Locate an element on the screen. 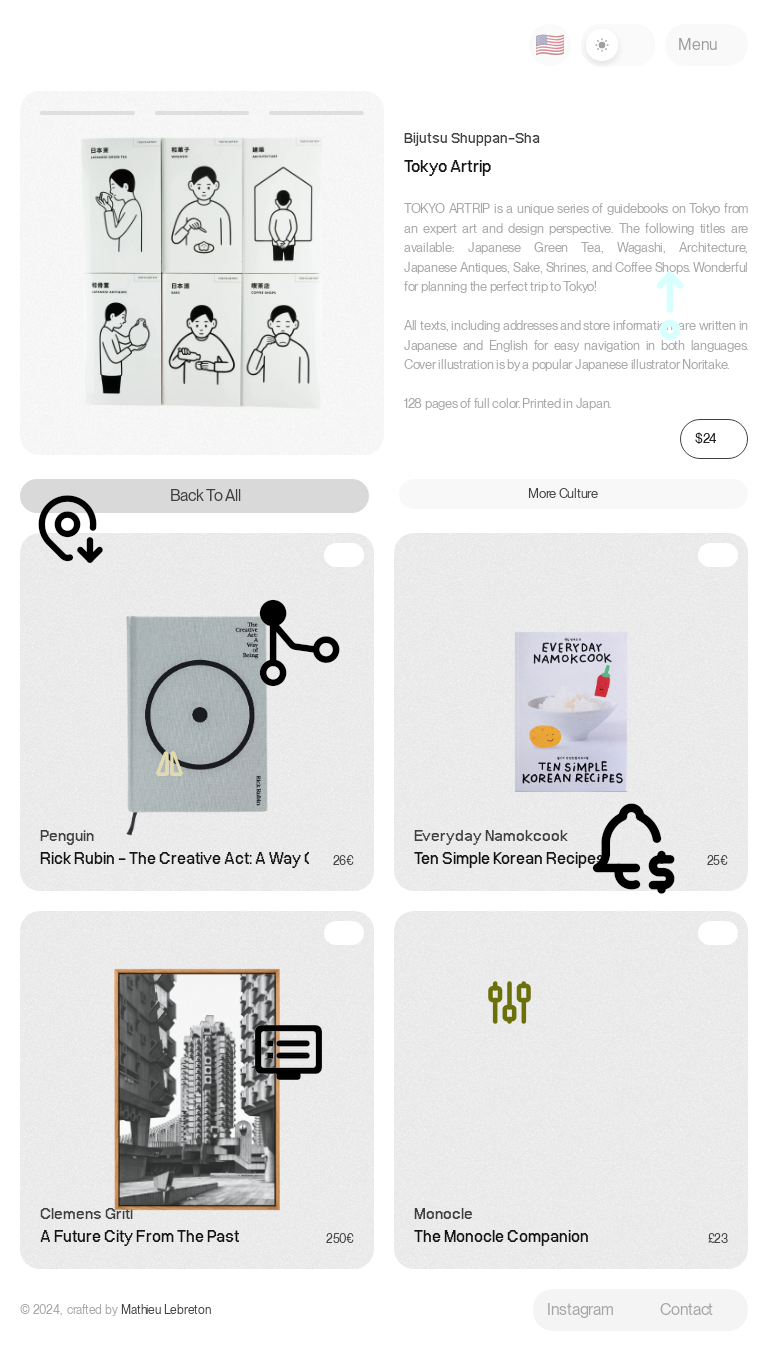 Image resolution: width=768 pixels, height=1351 pixels. access DVR or recorded content is located at coordinates (288, 1052).